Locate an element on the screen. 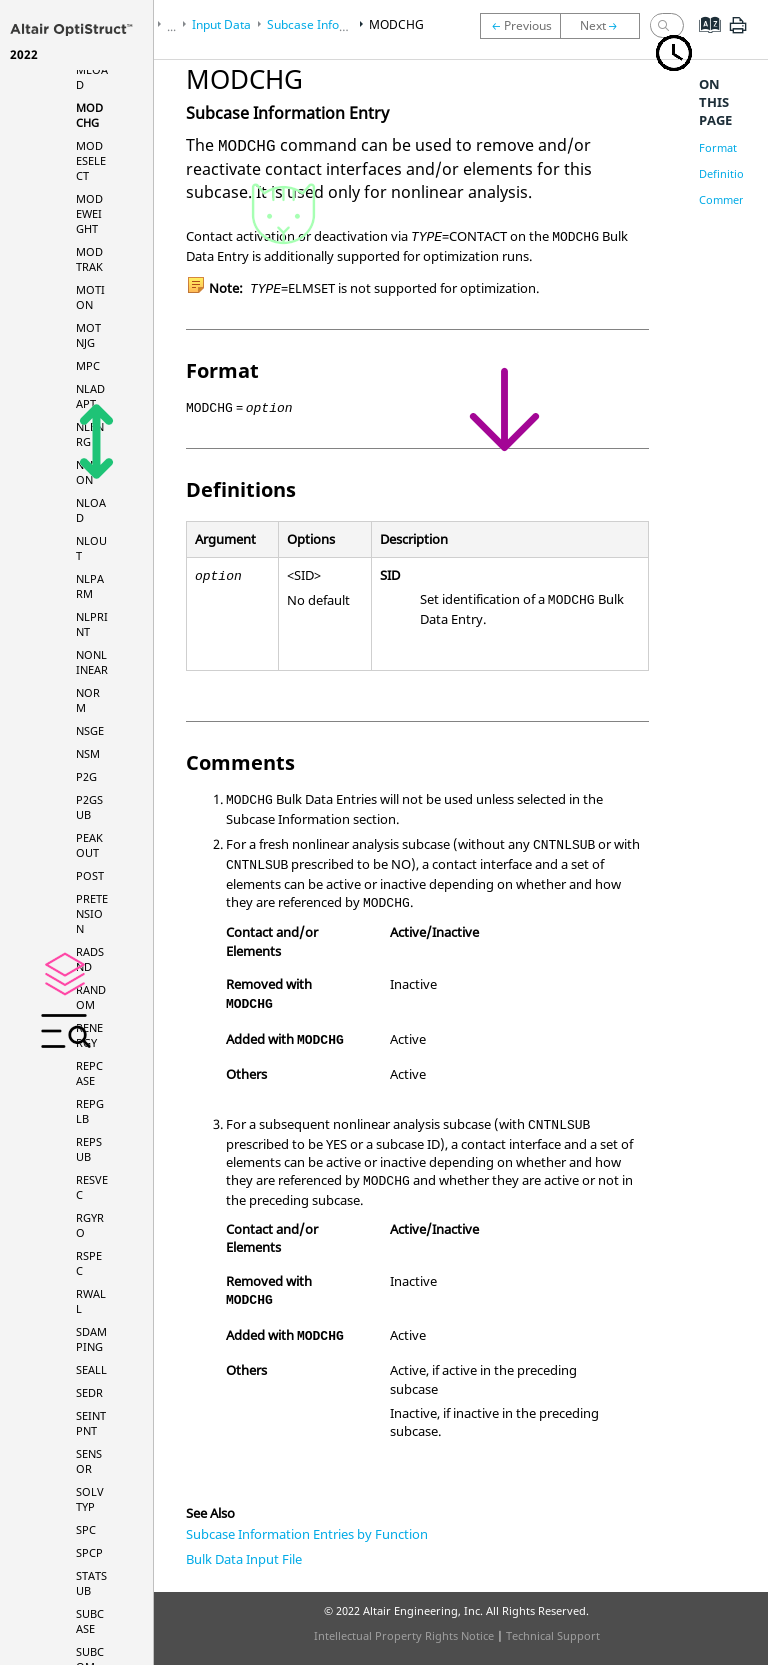 This screenshot has width=768, height=1665. view pet or animal-related content is located at coordinates (283, 212).